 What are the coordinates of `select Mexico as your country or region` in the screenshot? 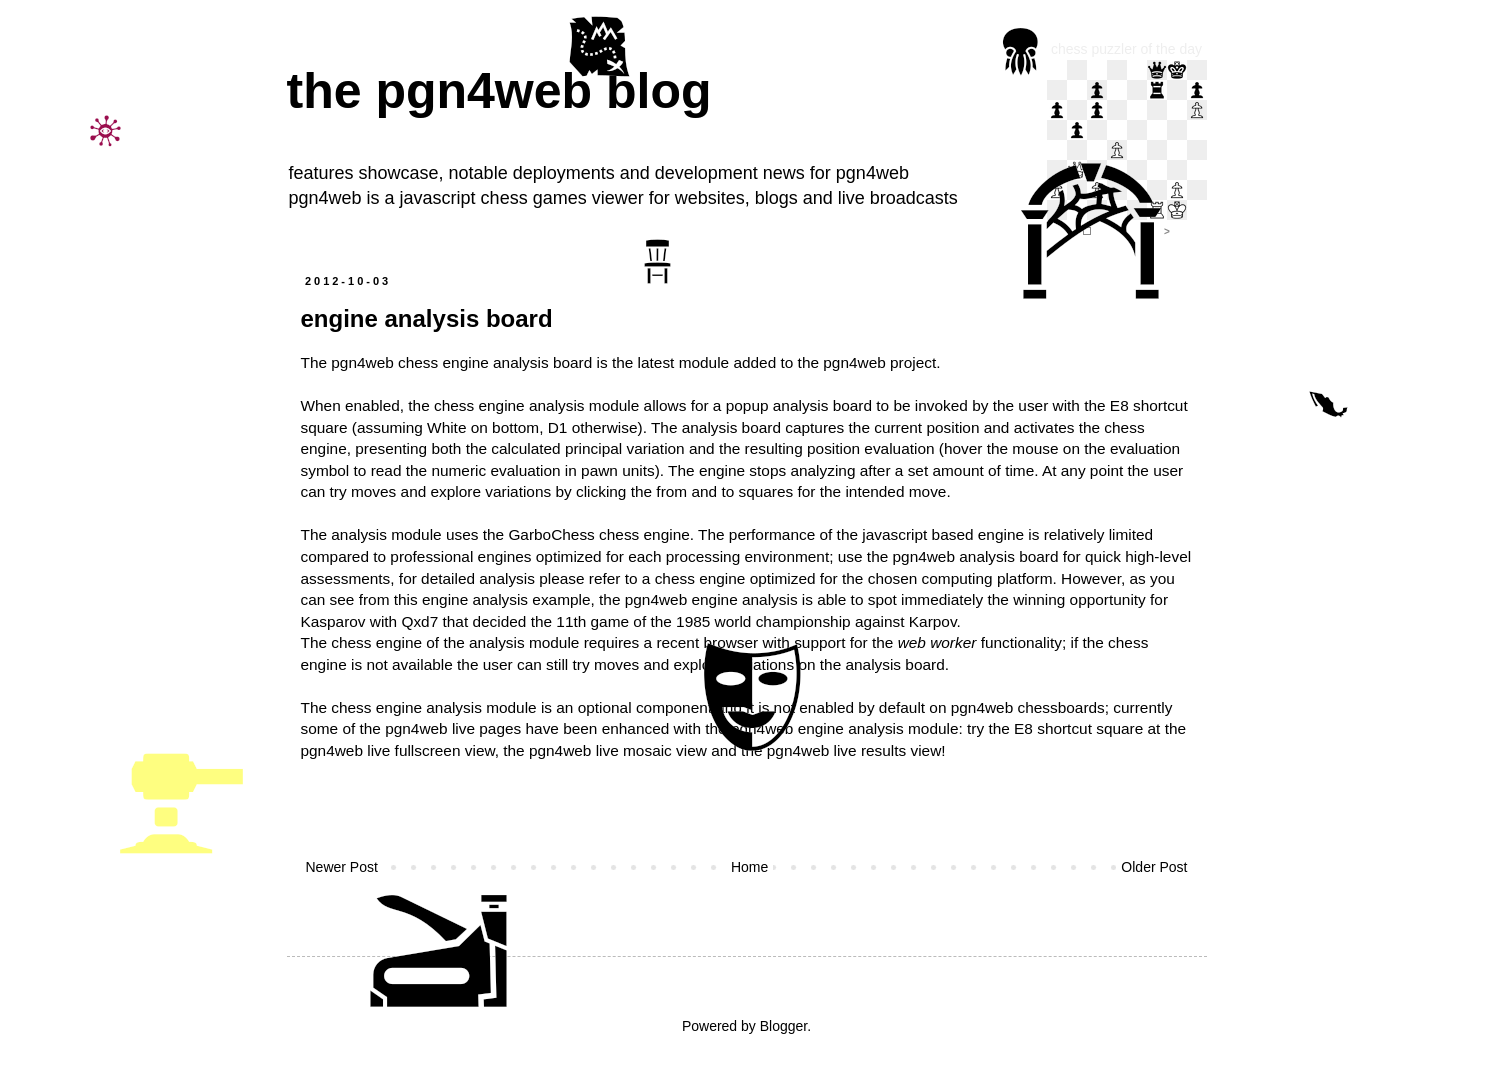 It's located at (1328, 404).